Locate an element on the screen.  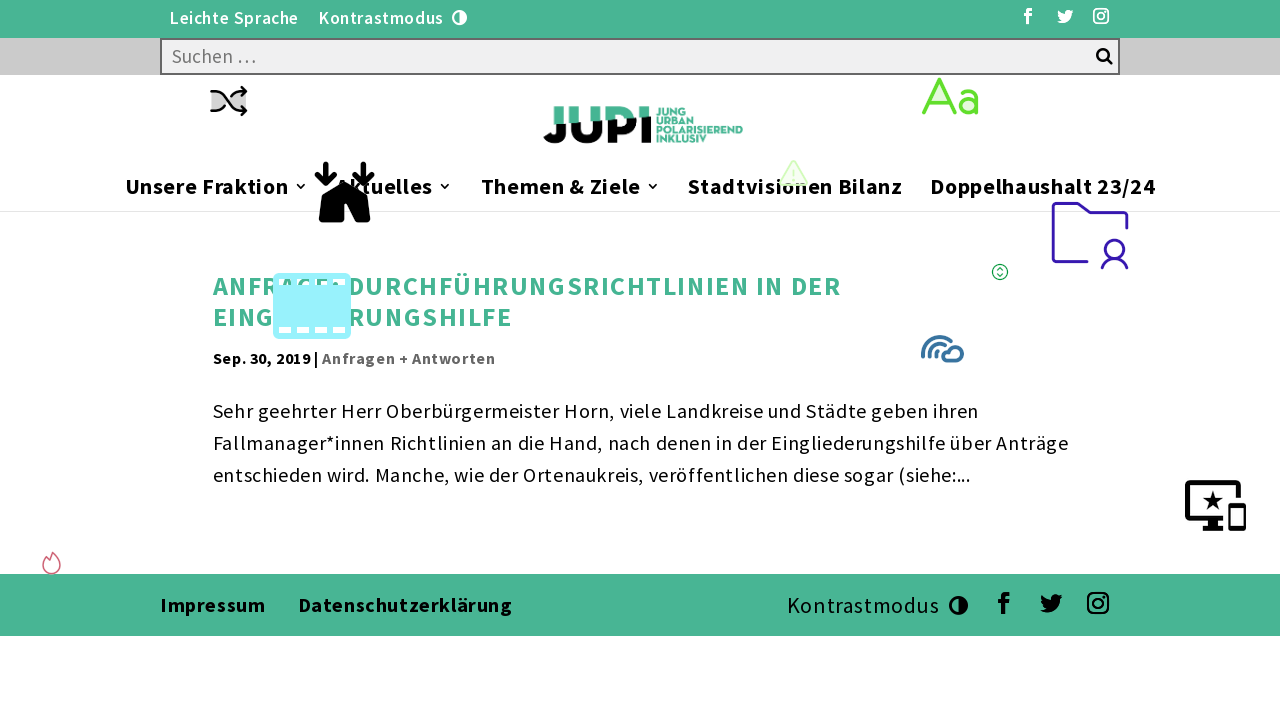
shuffle playlist or queue order is located at coordinates (228, 101).